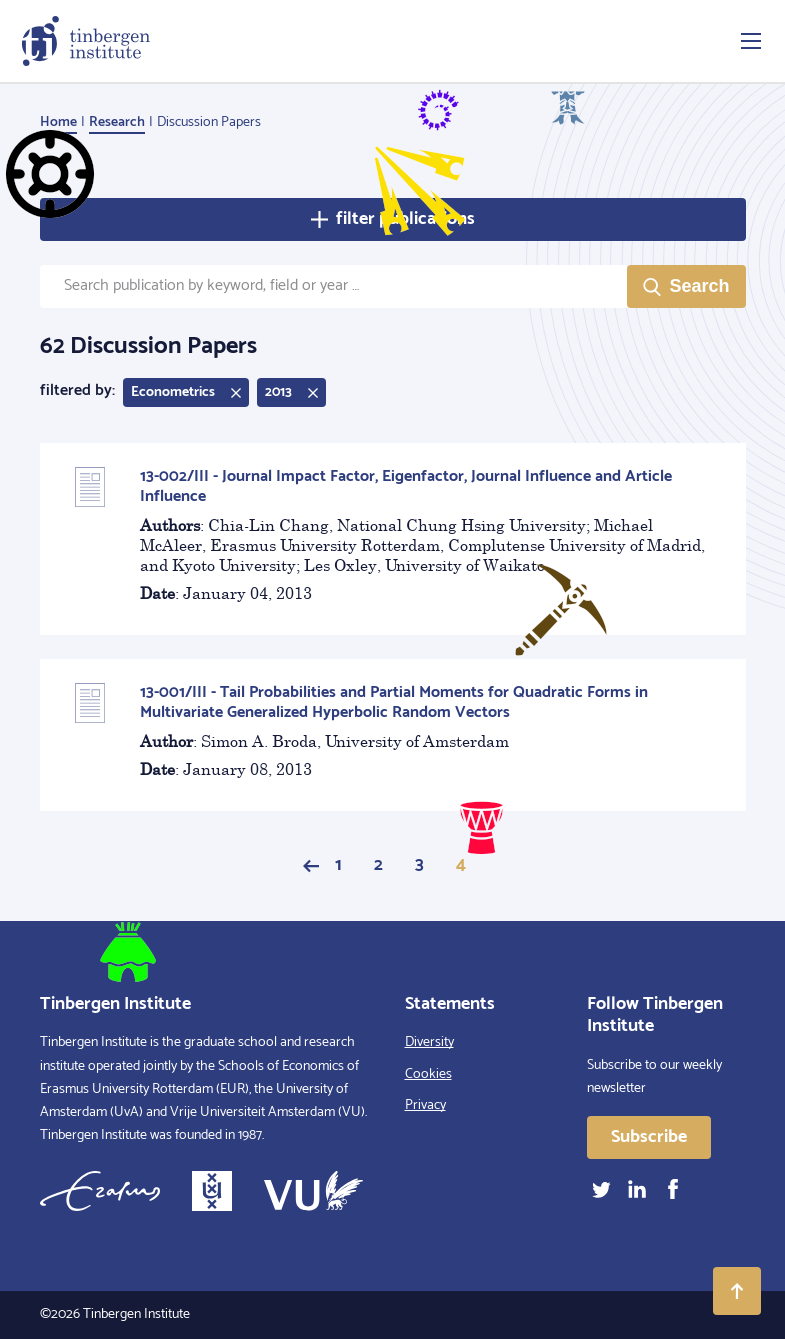 The image size is (785, 1339). What do you see at coordinates (481, 826) in the screenshot?
I see `select djembe or african drum instrument` at bounding box center [481, 826].